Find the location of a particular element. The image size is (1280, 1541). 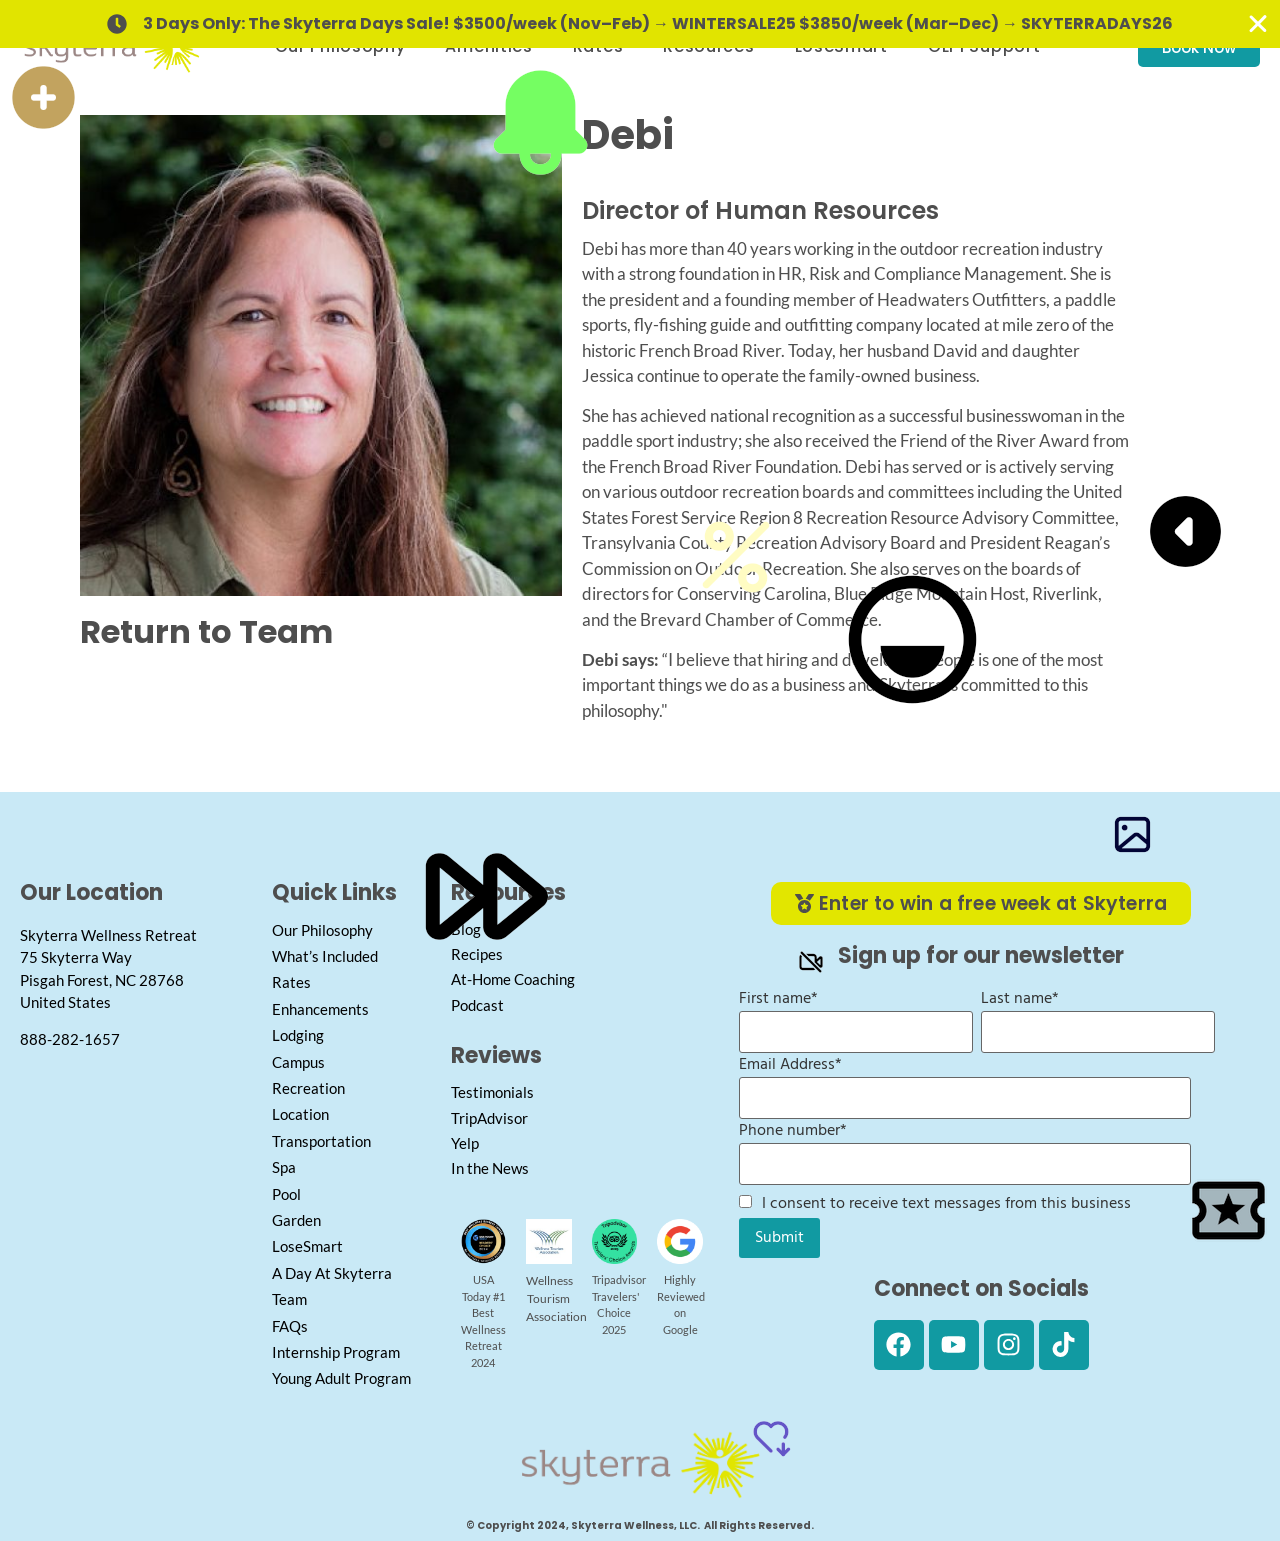

view notifications is located at coordinates (540, 122).